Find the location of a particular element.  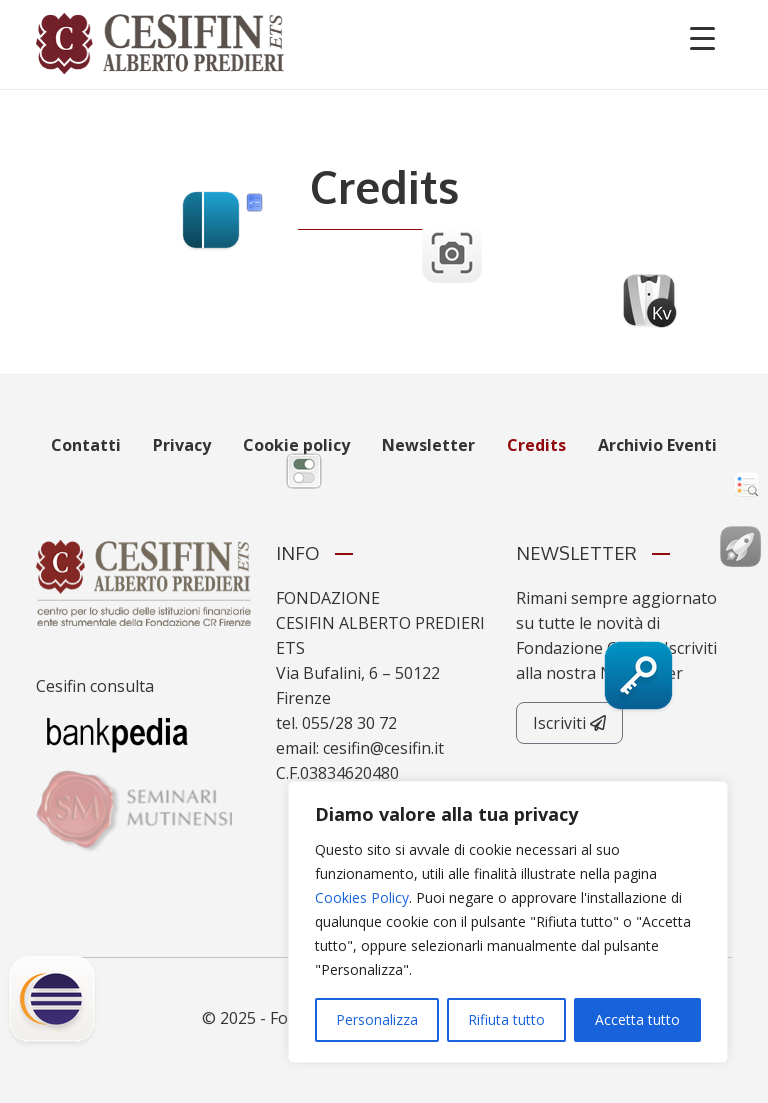

open kvantum theme manager is located at coordinates (649, 300).